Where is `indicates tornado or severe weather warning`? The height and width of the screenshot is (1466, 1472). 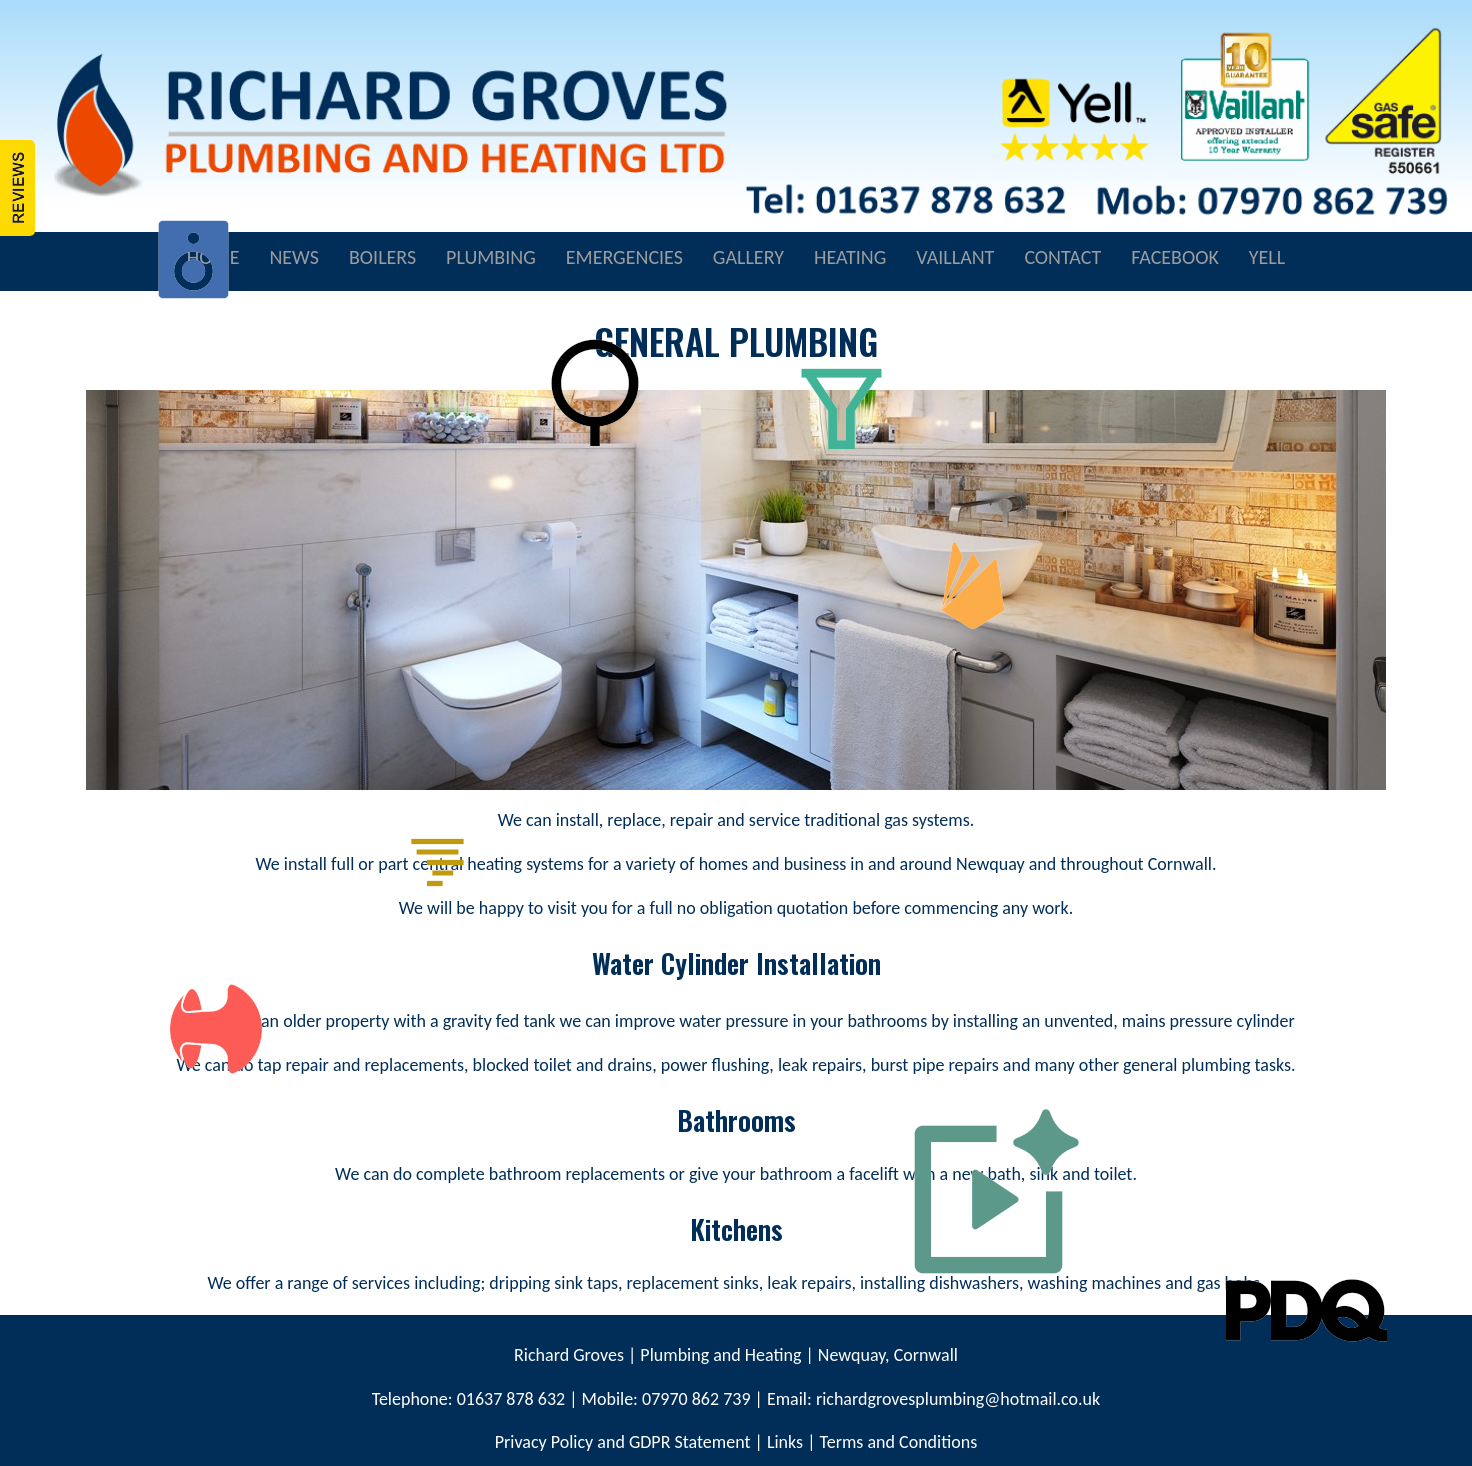 indicates tornado or severe weather warning is located at coordinates (437, 862).